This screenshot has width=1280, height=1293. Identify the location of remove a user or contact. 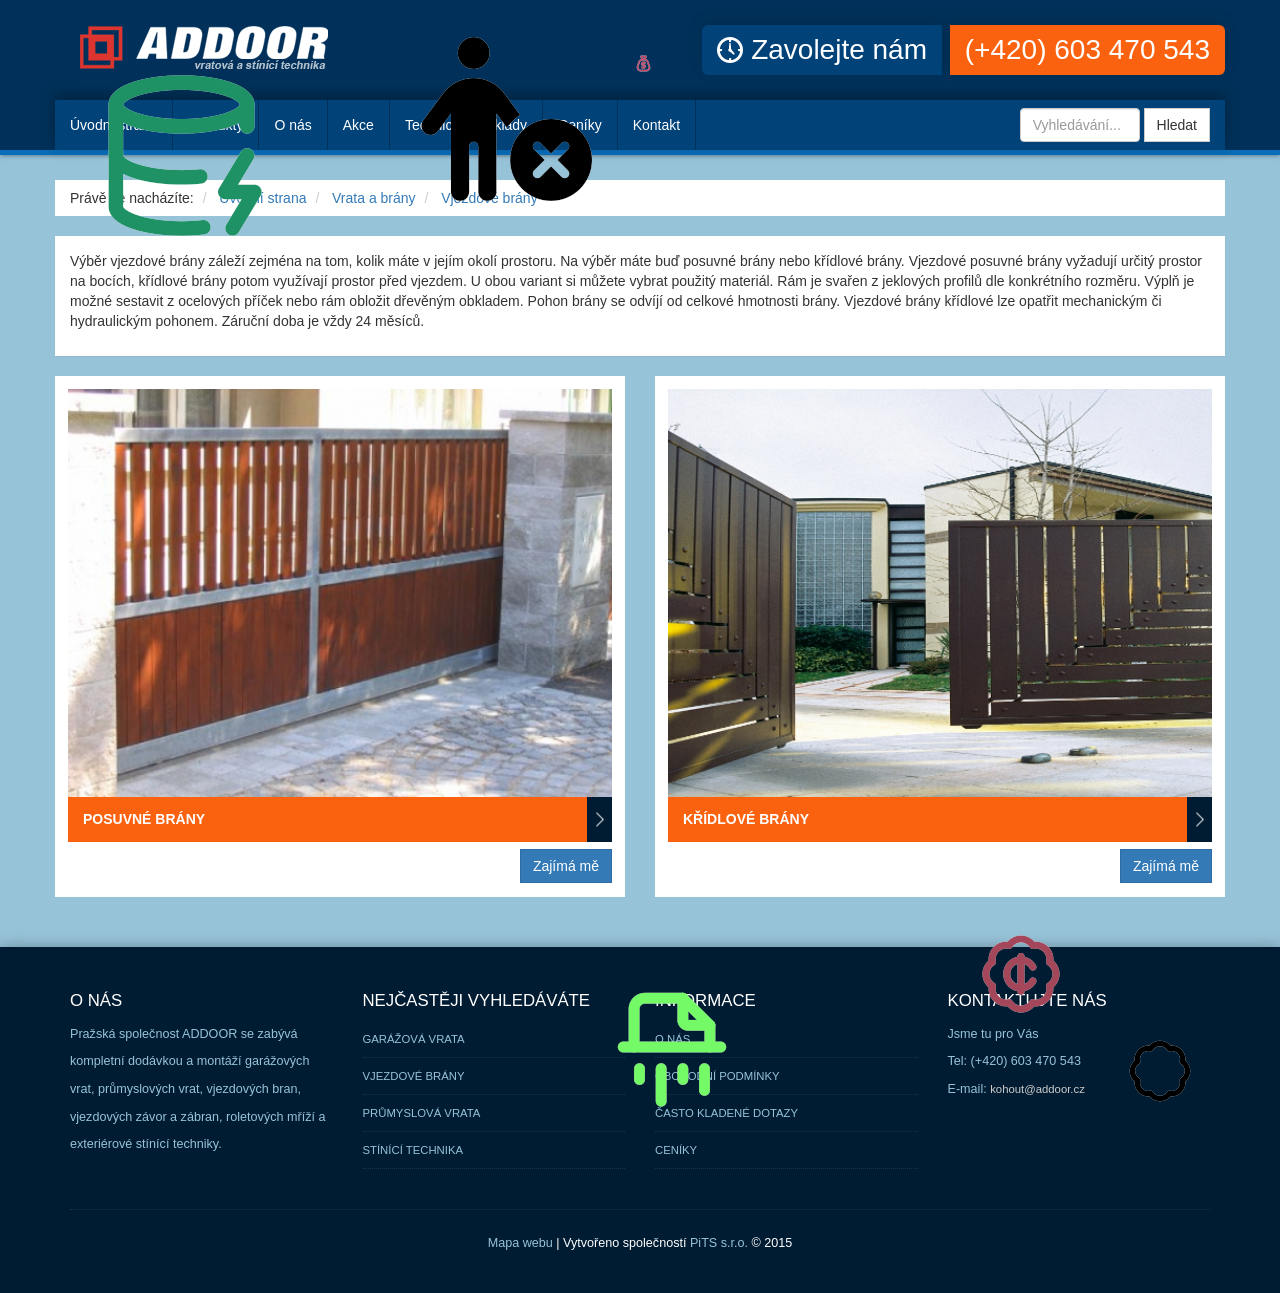
(501, 119).